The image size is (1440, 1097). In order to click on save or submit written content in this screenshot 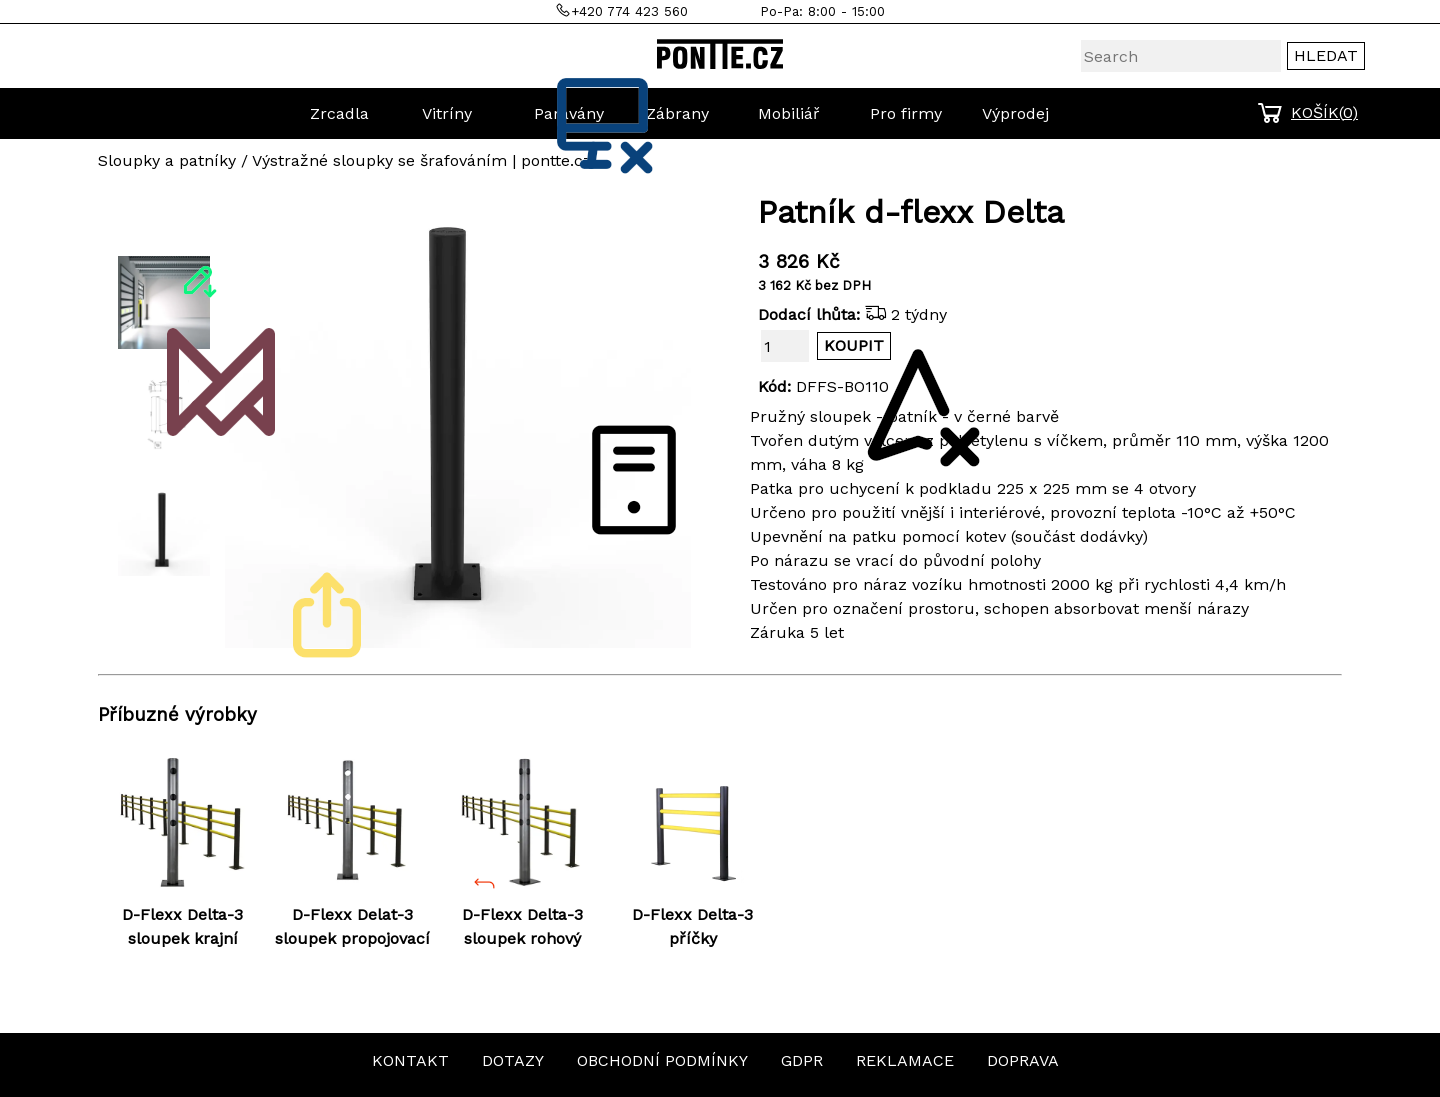, I will do `click(198, 279)`.